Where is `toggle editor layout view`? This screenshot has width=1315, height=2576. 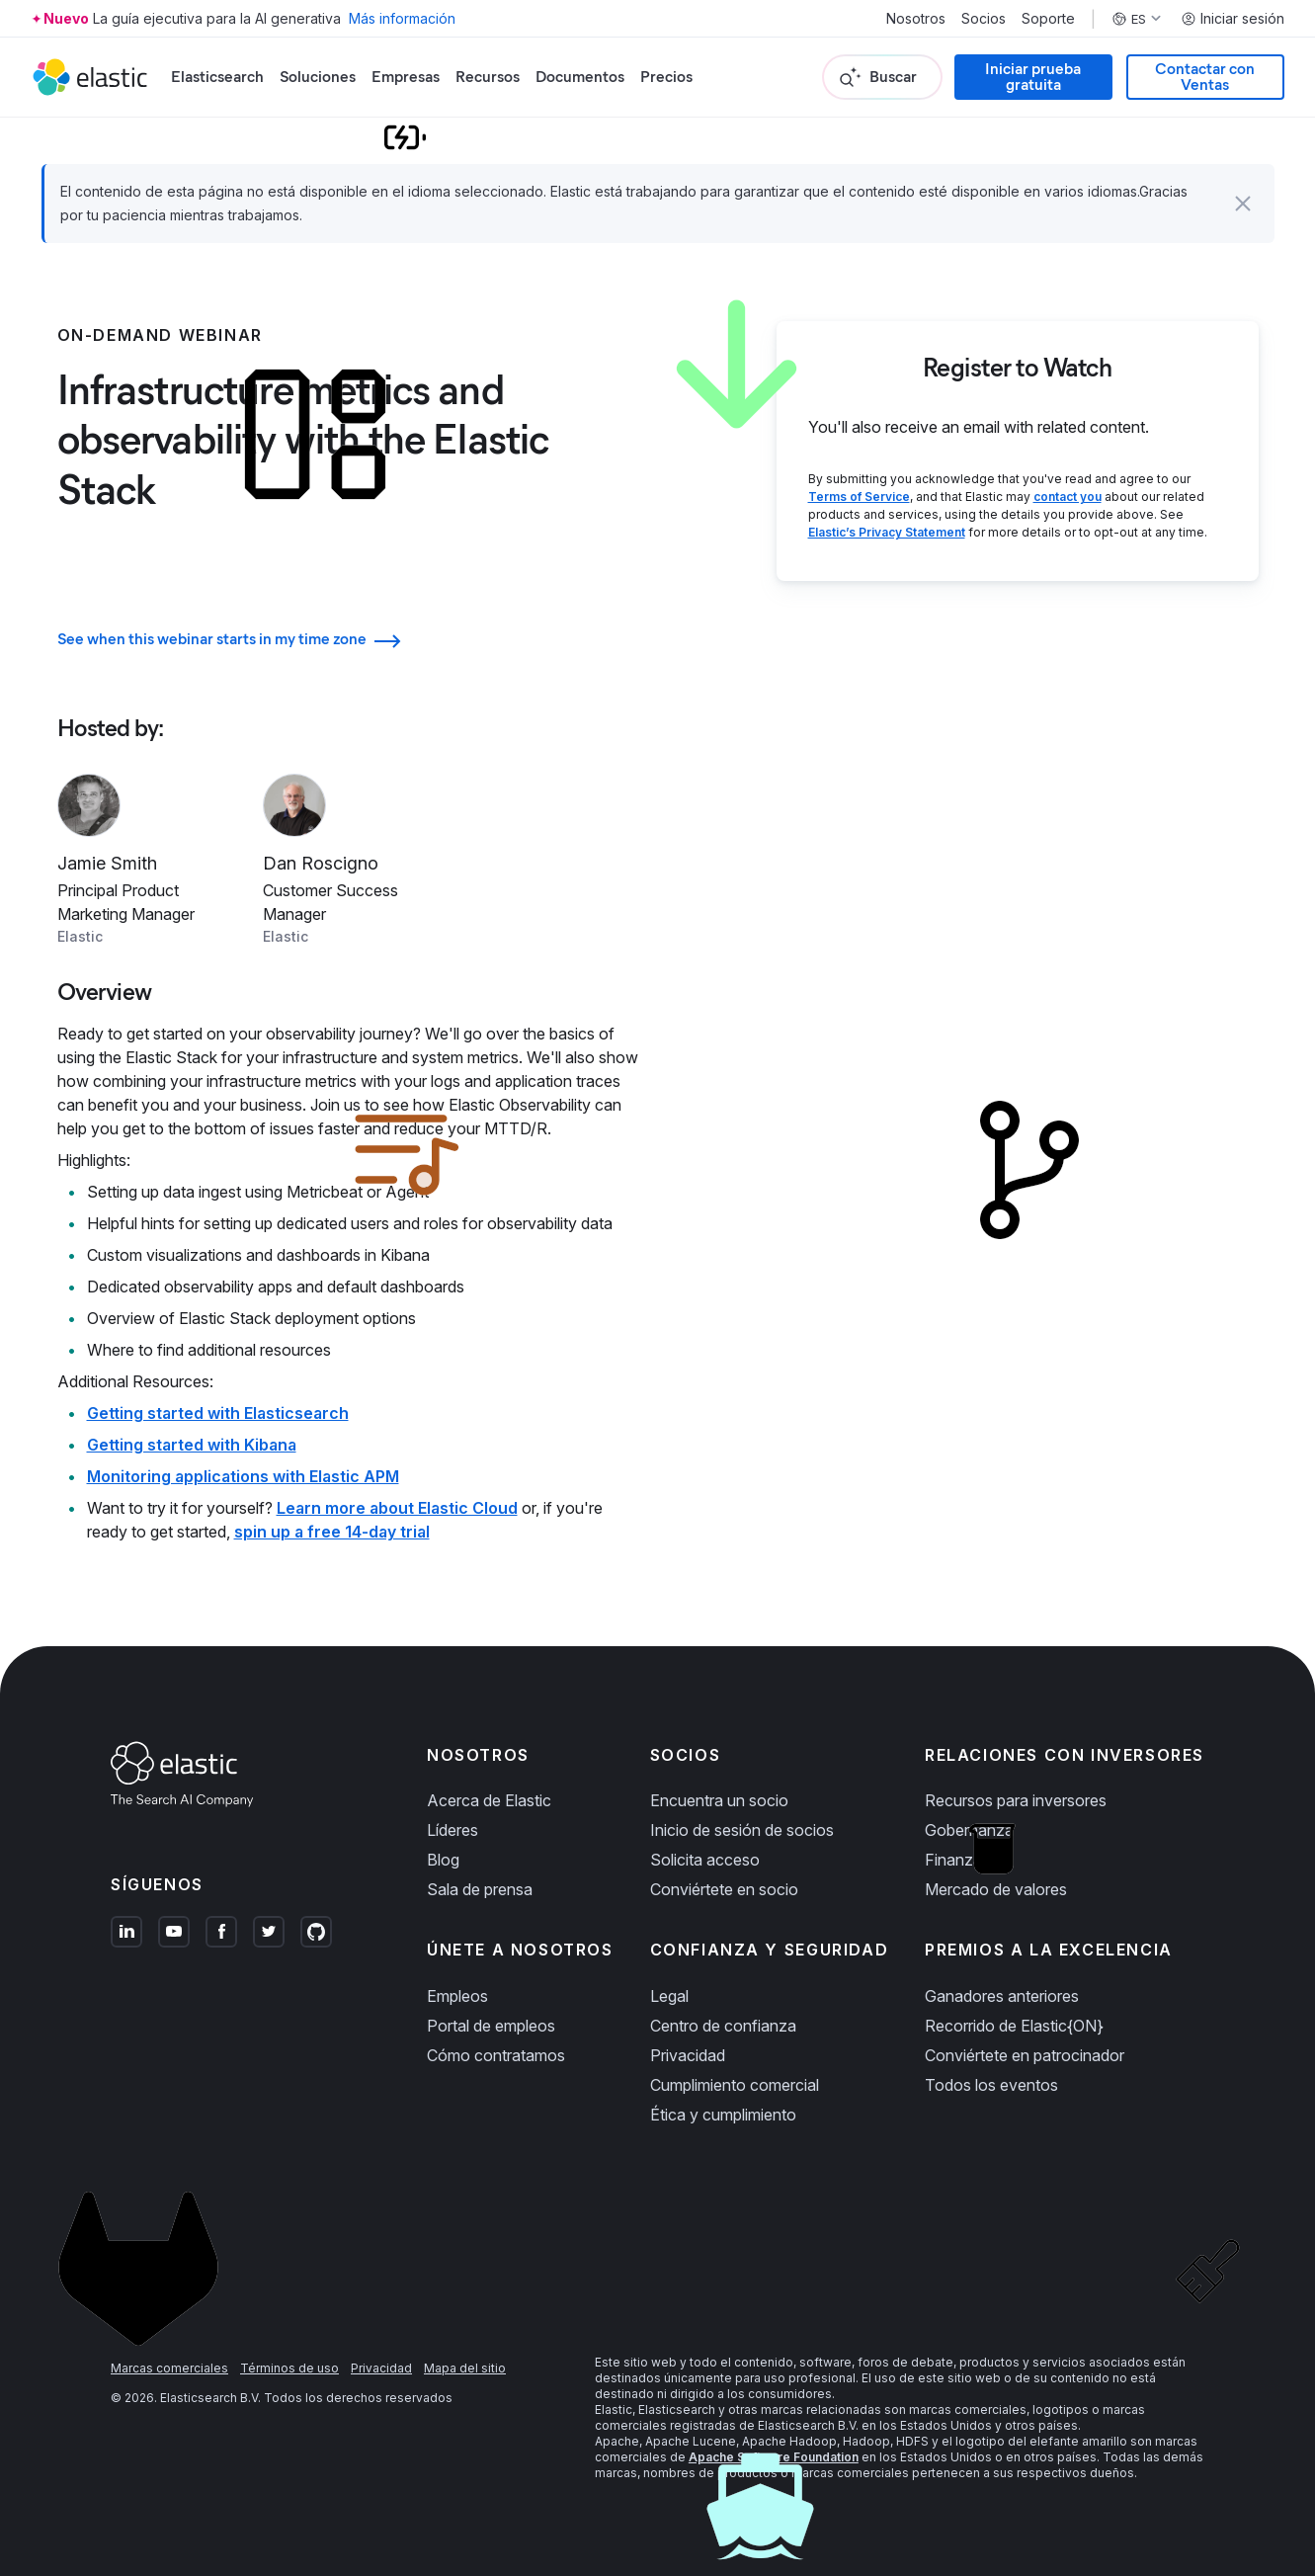
toggle editor layout view is located at coordinates (309, 434).